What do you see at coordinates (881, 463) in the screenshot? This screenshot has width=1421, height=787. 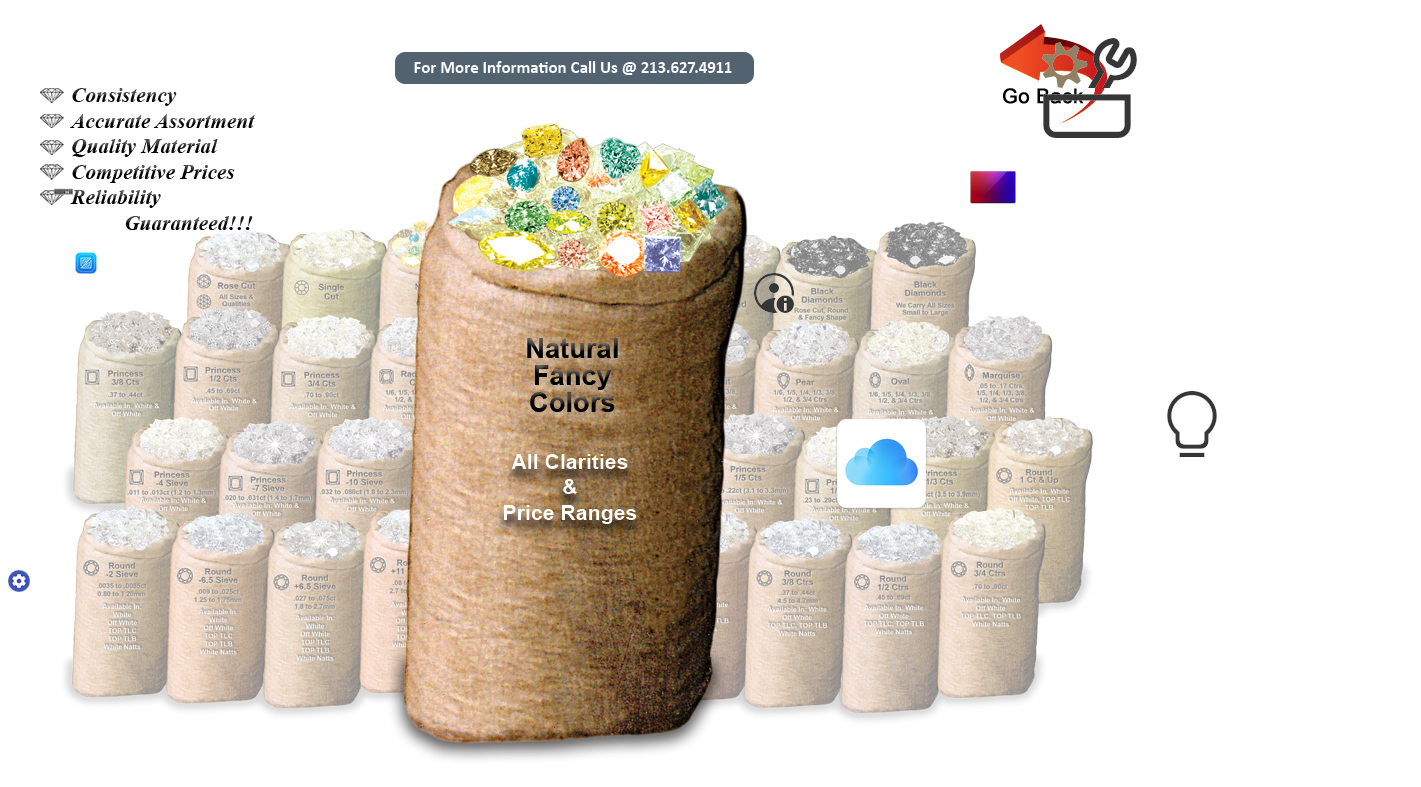 I see `access iCloud Drive diagnostics` at bounding box center [881, 463].